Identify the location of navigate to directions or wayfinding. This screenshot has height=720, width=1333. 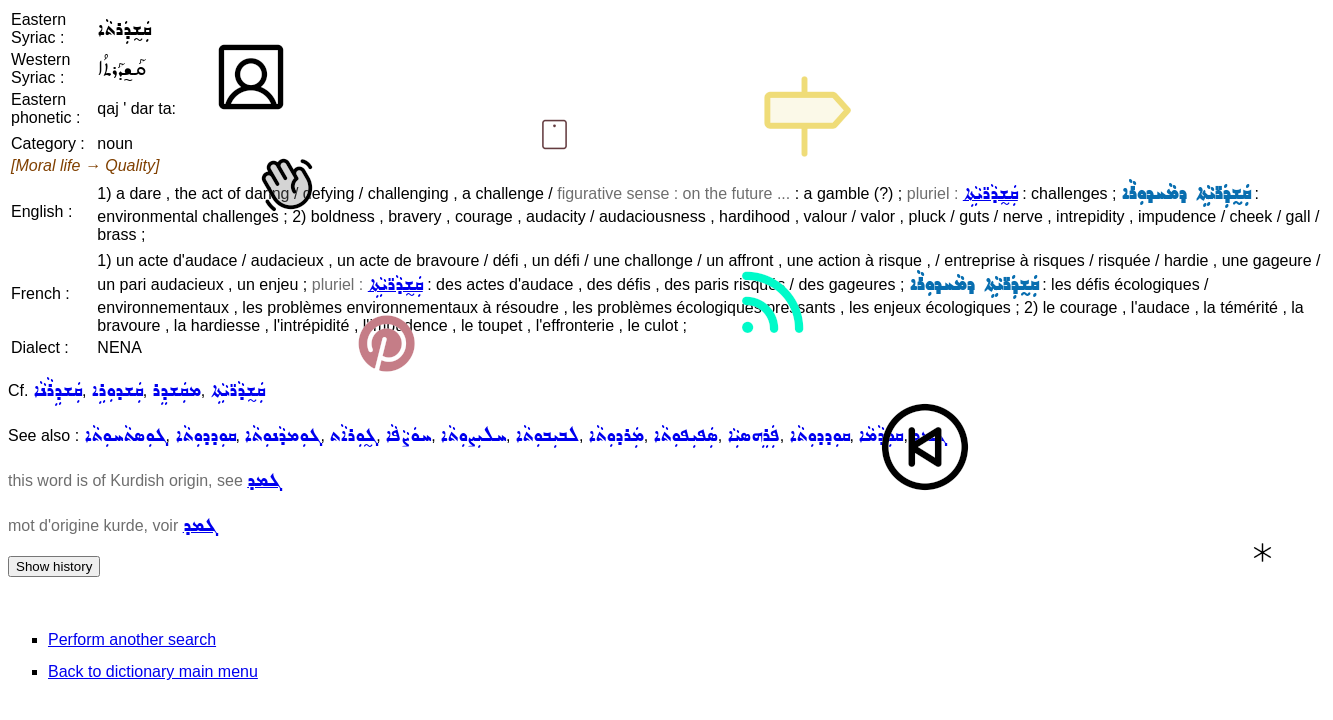
(804, 116).